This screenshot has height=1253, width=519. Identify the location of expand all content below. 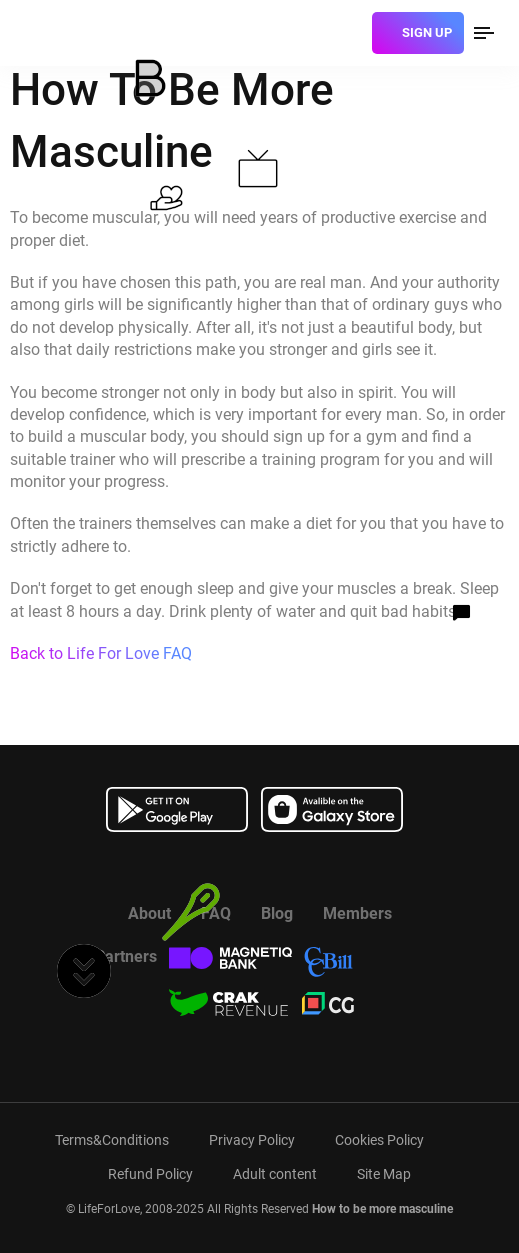
(84, 971).